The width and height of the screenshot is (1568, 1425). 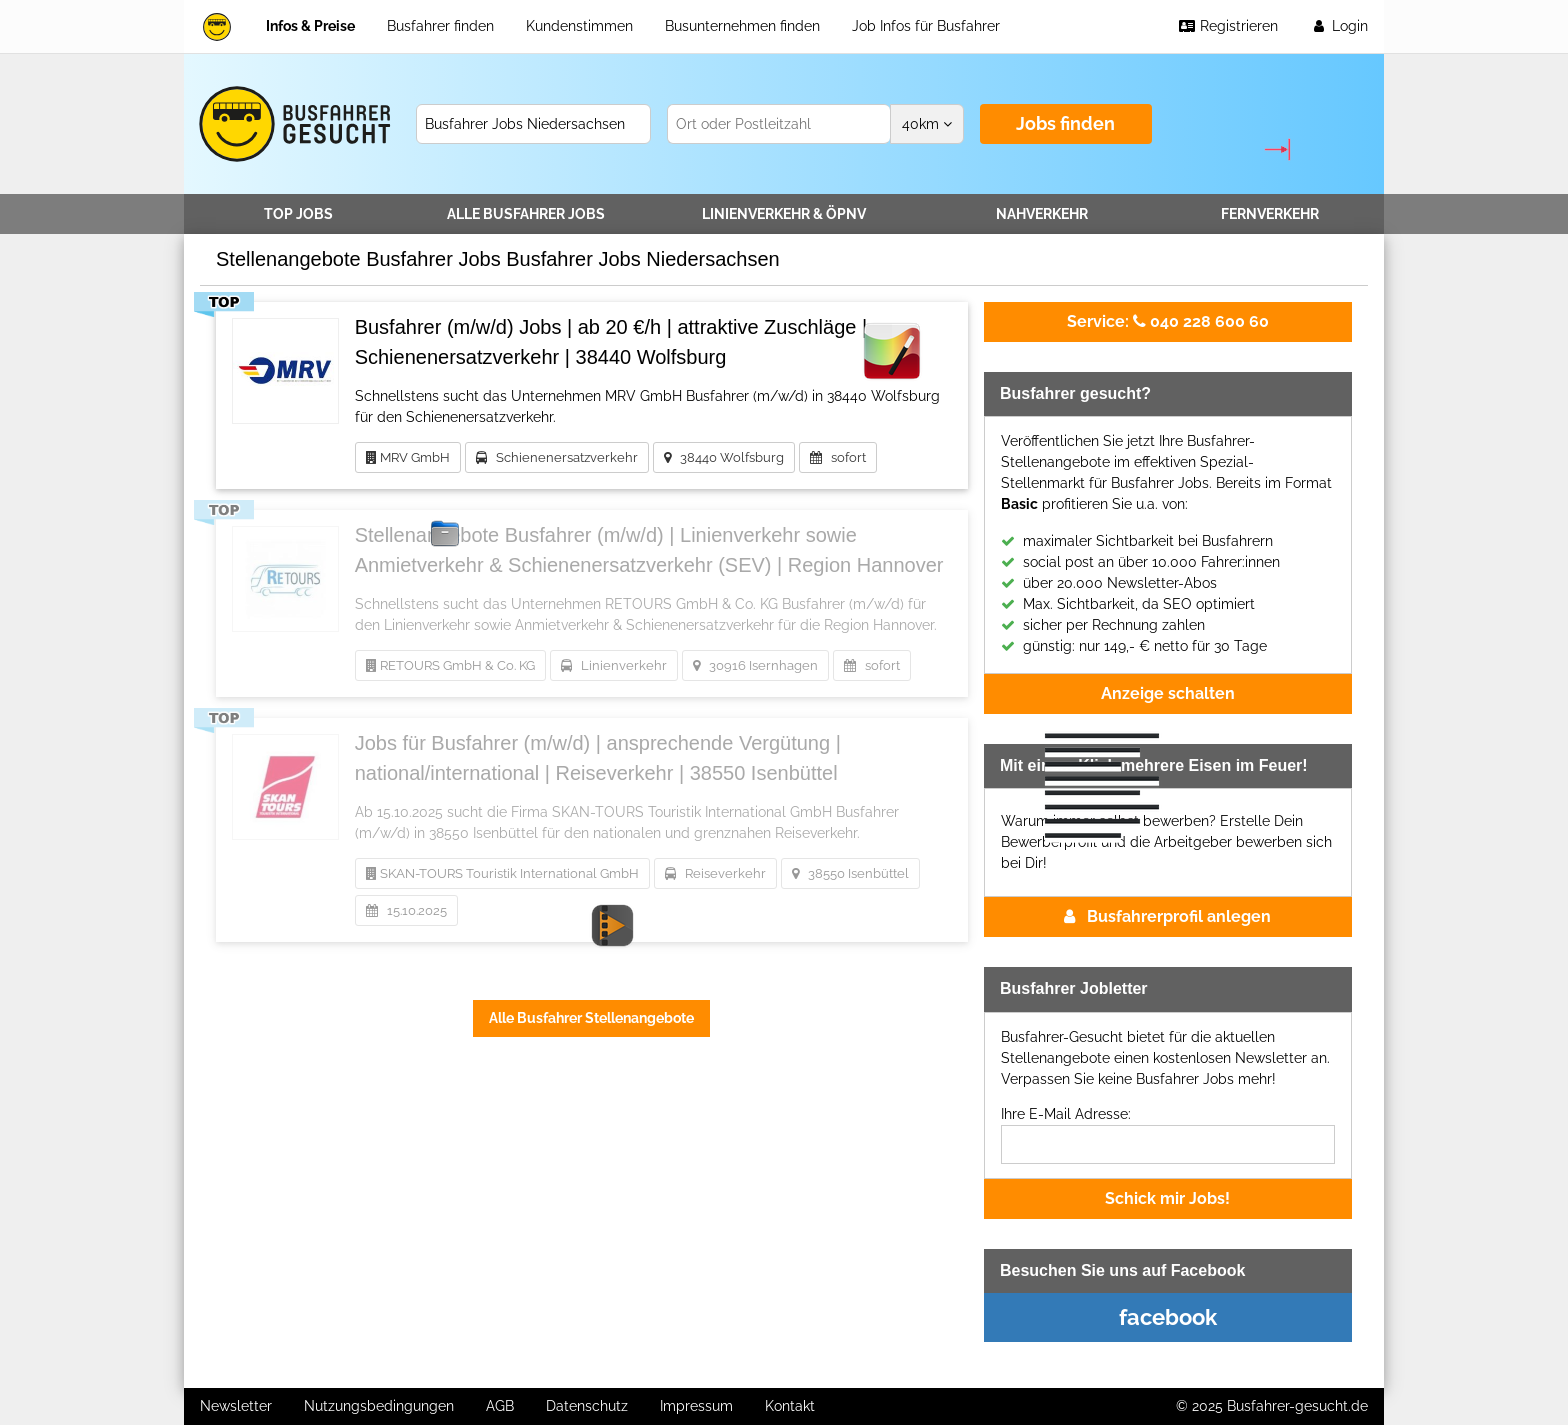 What do you see at coordinates (1277, 149) in the screenshot?
I see `skip to the last item in a list or queue` at bounding box center [1277, 149].